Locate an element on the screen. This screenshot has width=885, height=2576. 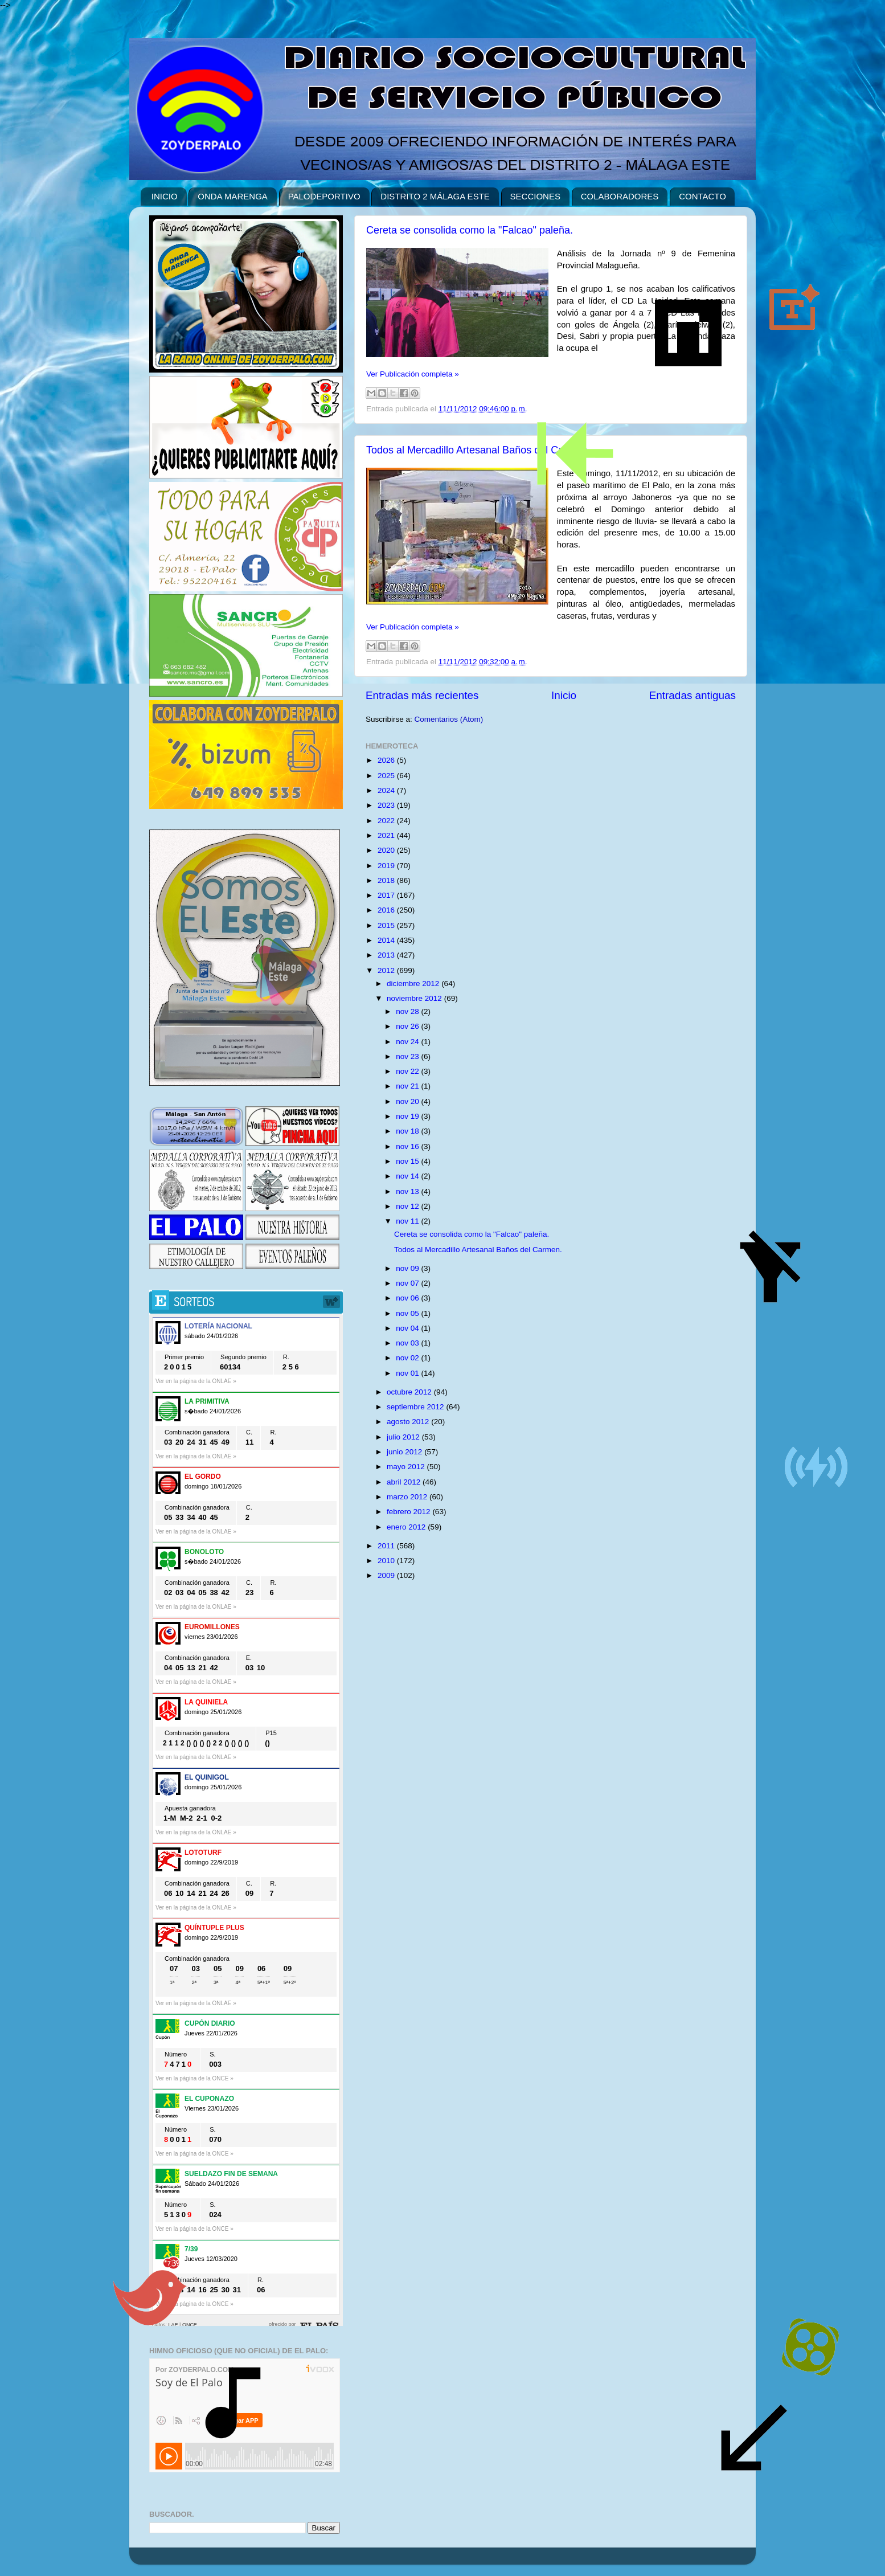
access music library or player is located at coordinates (229, 2403).